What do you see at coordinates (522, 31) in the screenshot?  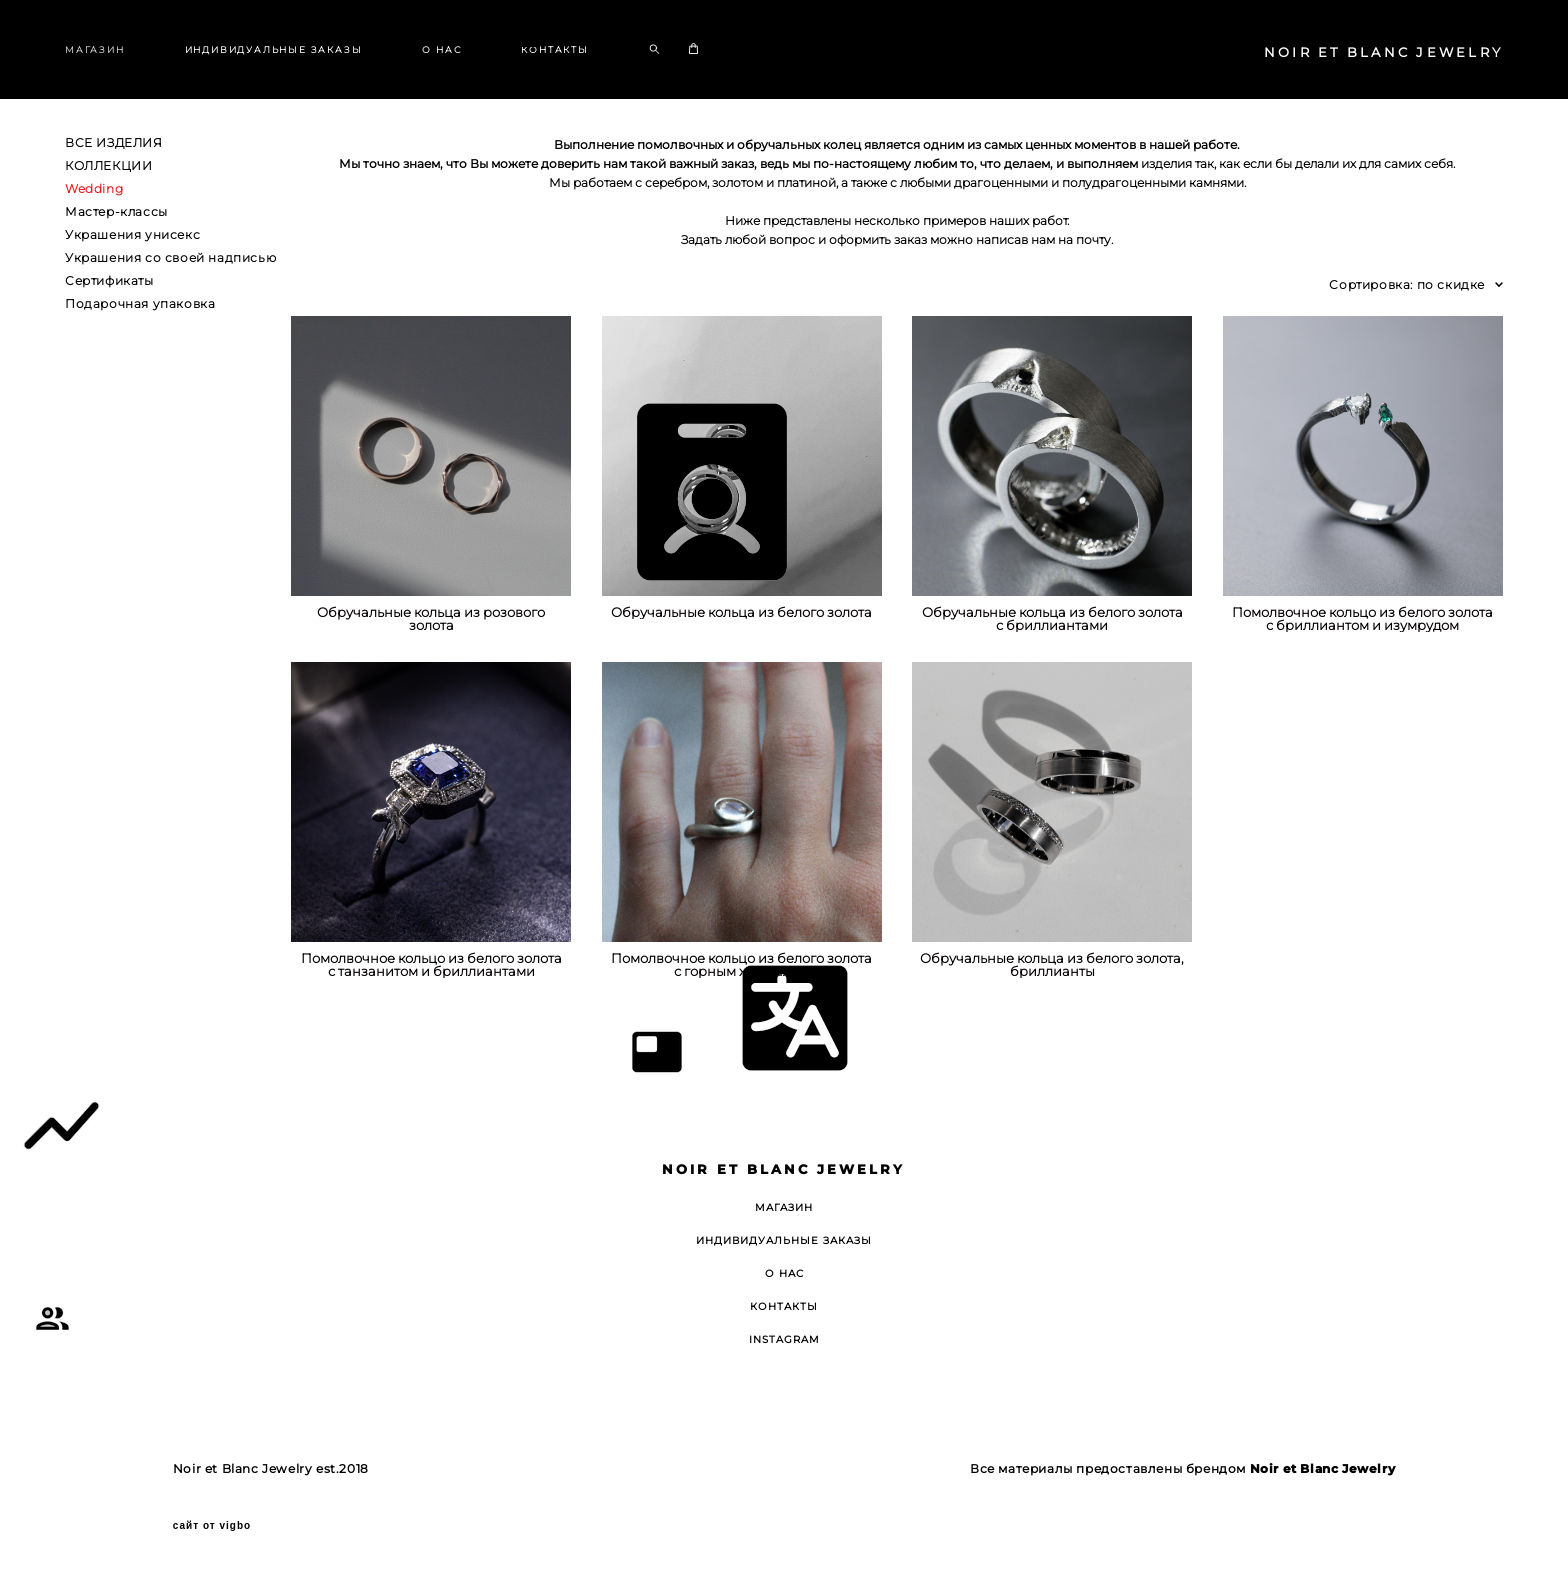 I see `switch to table or grid view` at bounding box center [522, 31].